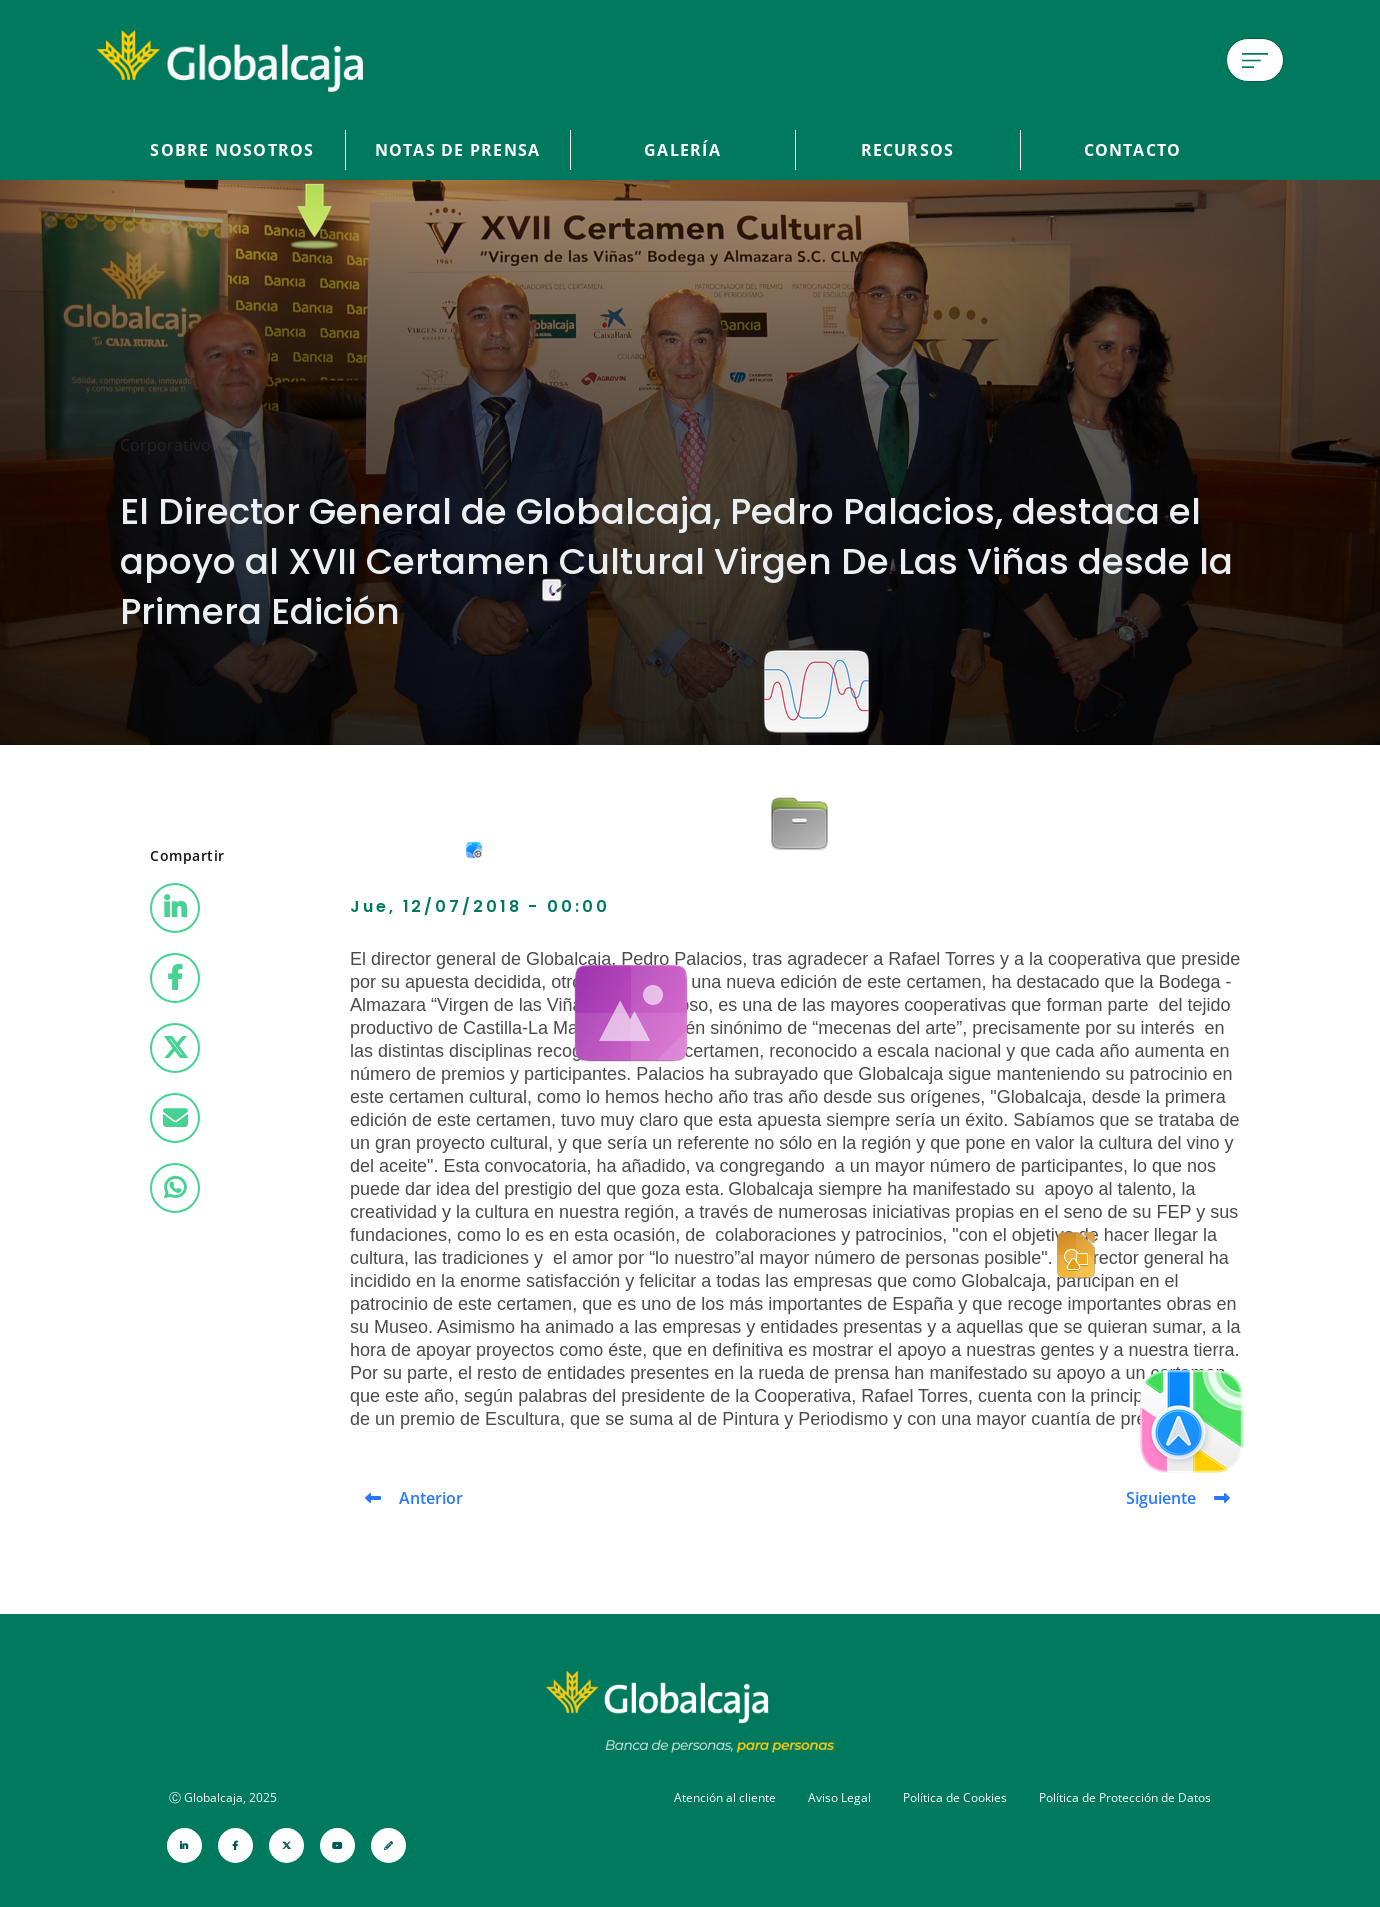 The height and width of the screenshot is (1907, 1380). What do you see at coordinates (474, 850) in the screenshot?
I see `configure network and workgroup settings` at bounding box center [474, 850].